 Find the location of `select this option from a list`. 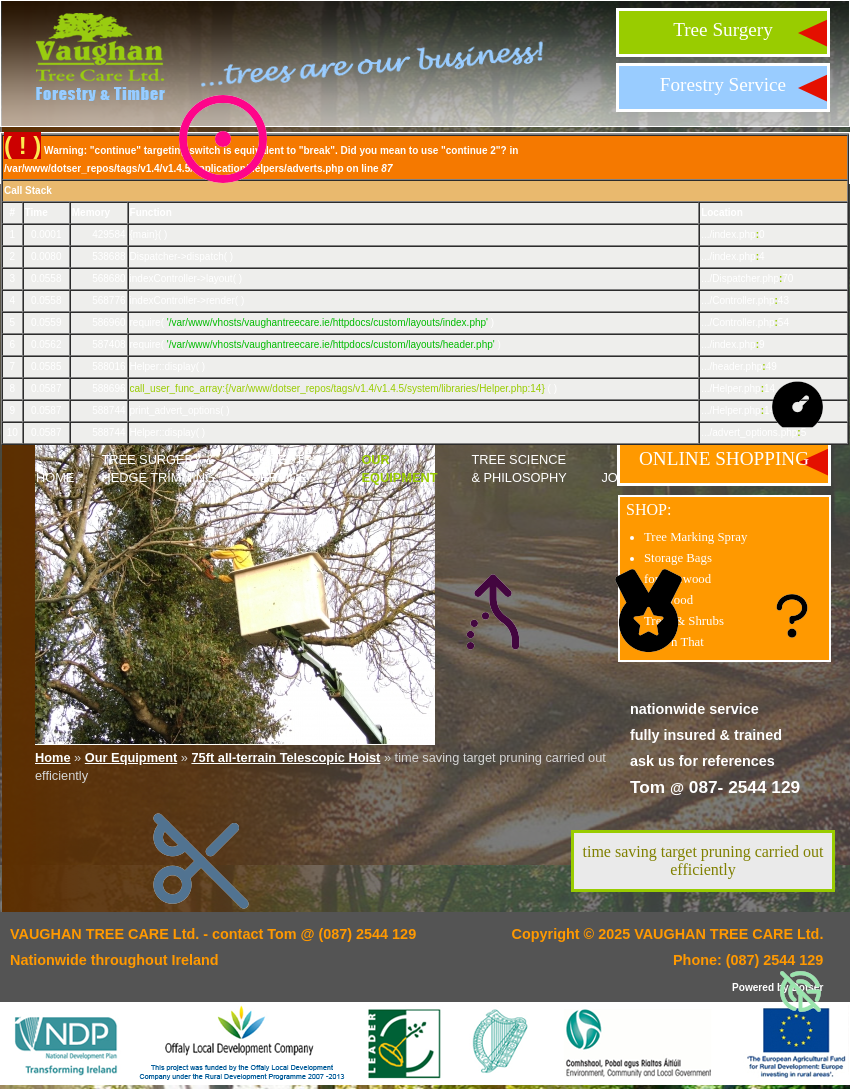

select this option from a list is located at coordinates (223, 139).